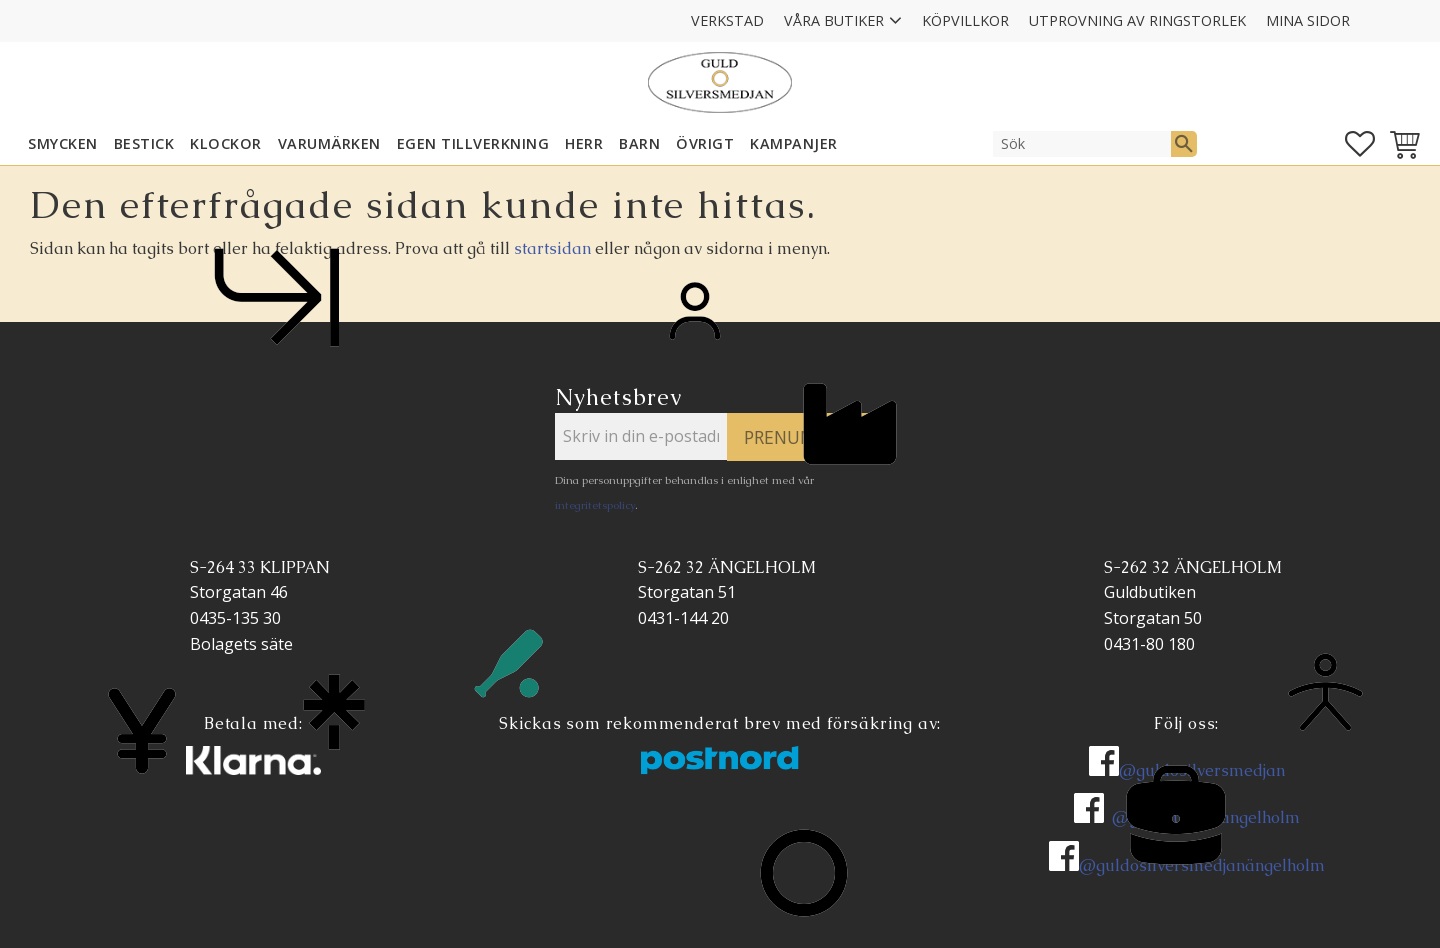 This screenshot has height=948, width=1440. Describe the element at coordinates (142, 731) in the screenshot. I see `view price in japanese yen` at that location.